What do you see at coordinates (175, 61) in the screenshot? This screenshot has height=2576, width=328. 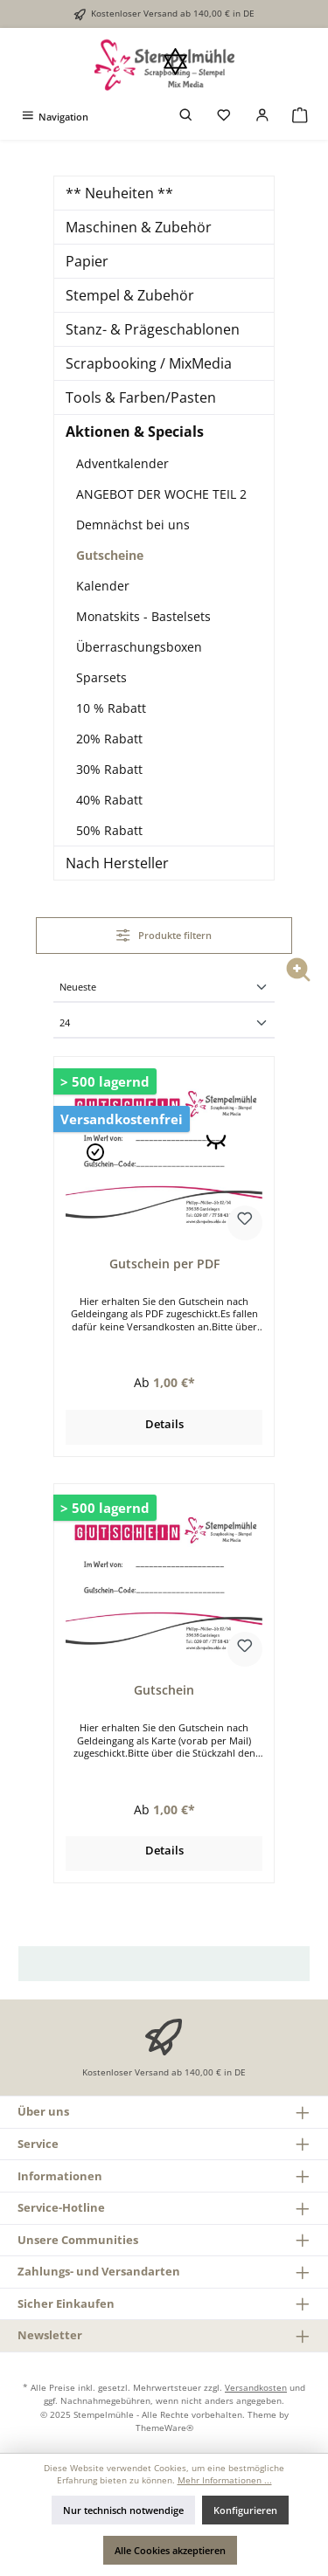 I see `indicates jewish religious content or services` at bounding box center [175, 61].